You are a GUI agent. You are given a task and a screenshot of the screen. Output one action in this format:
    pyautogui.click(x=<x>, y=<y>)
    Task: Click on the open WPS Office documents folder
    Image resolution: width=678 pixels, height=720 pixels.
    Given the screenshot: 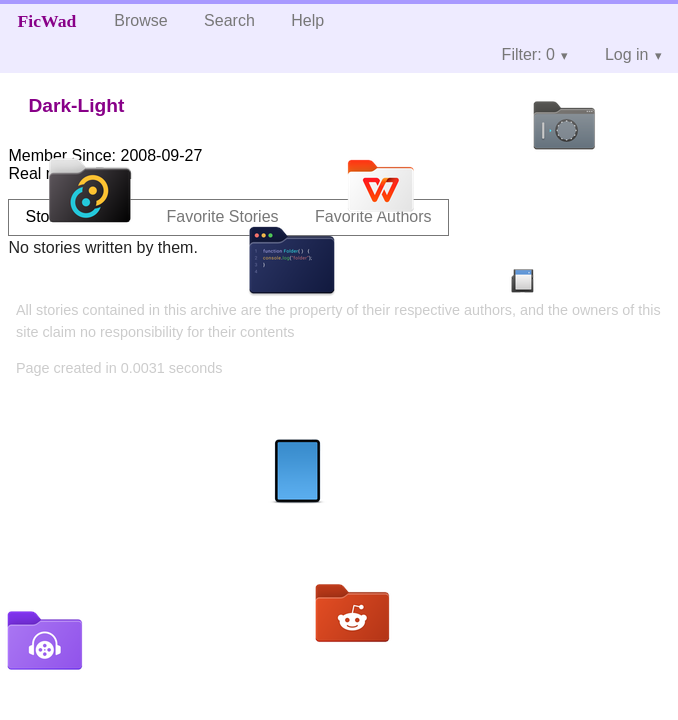 What is the action you would take?
    pyautogui.click(x=380, y=187)
    